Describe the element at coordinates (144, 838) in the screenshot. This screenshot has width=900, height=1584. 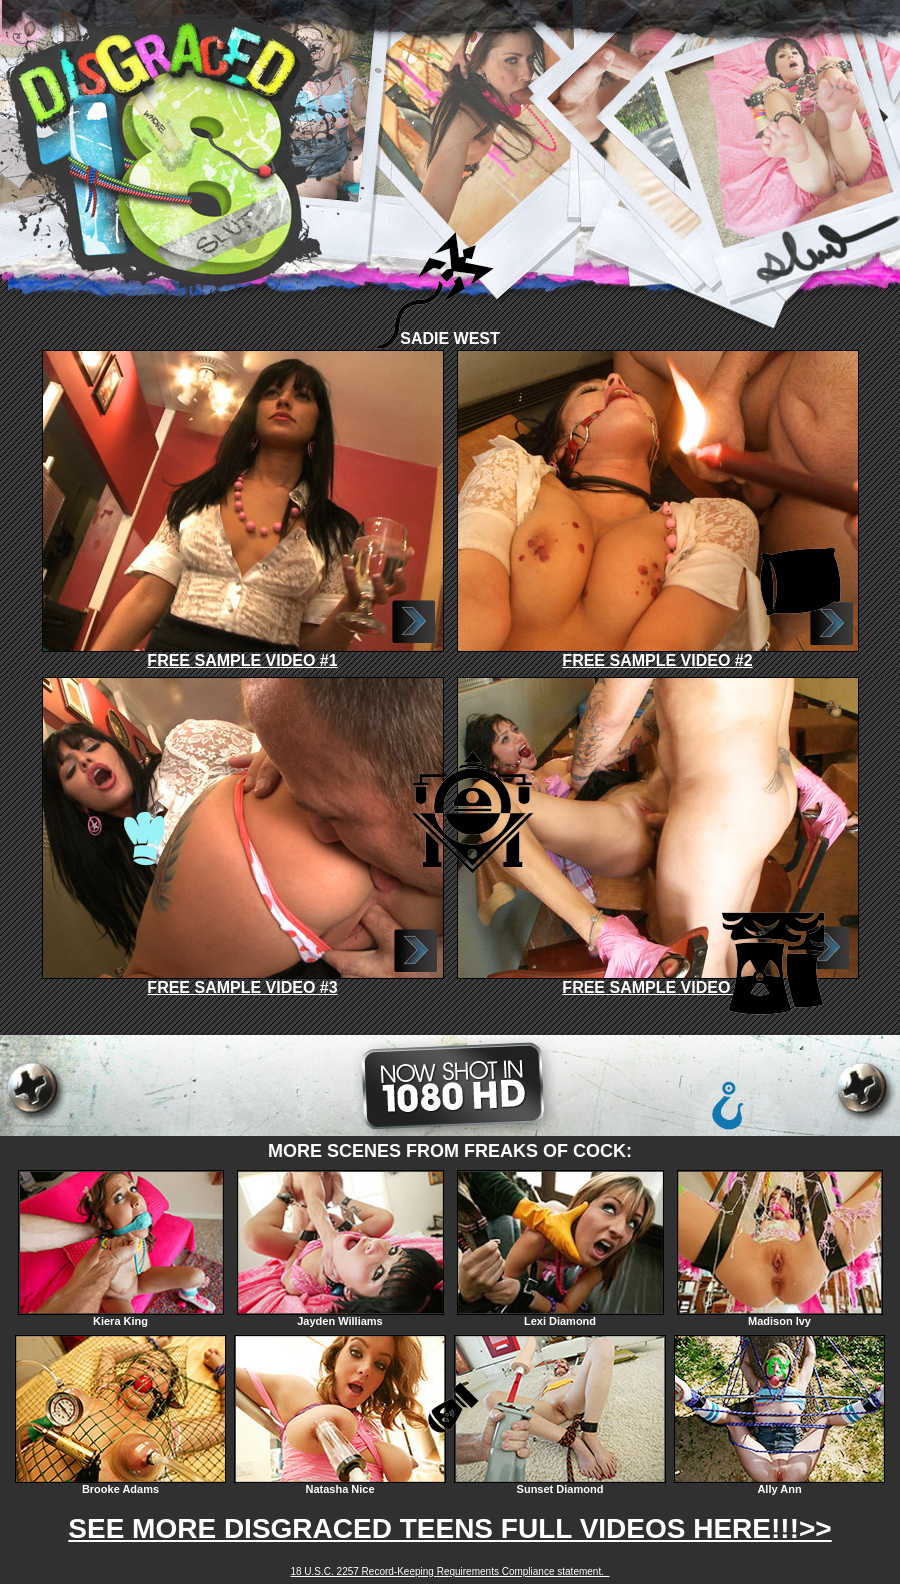
I see `access cooking or recipe features` at that location.